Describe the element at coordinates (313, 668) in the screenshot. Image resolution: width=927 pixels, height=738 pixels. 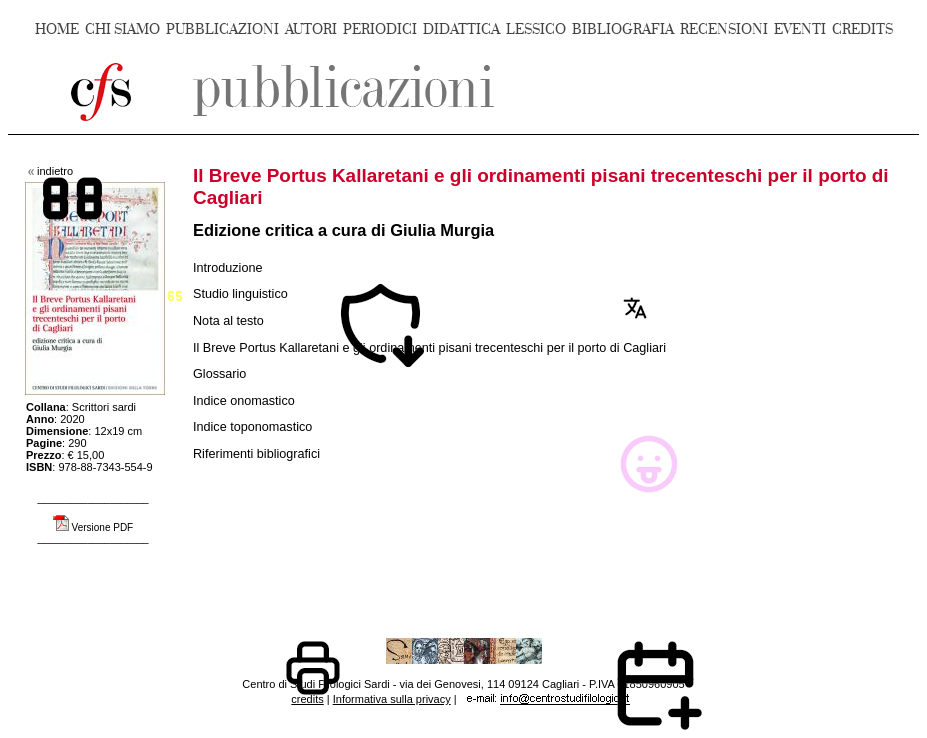
I see `print the current document` at that location.